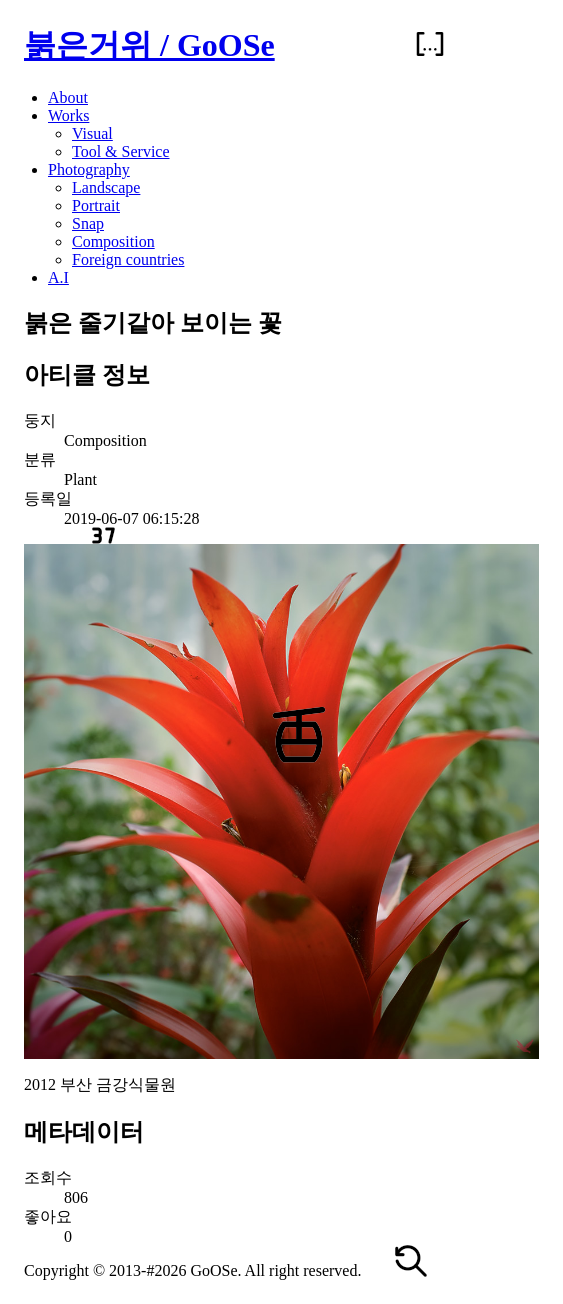 The image size is (563, 1304). I want to click on reset zoom to default level, so click(411, 1261).